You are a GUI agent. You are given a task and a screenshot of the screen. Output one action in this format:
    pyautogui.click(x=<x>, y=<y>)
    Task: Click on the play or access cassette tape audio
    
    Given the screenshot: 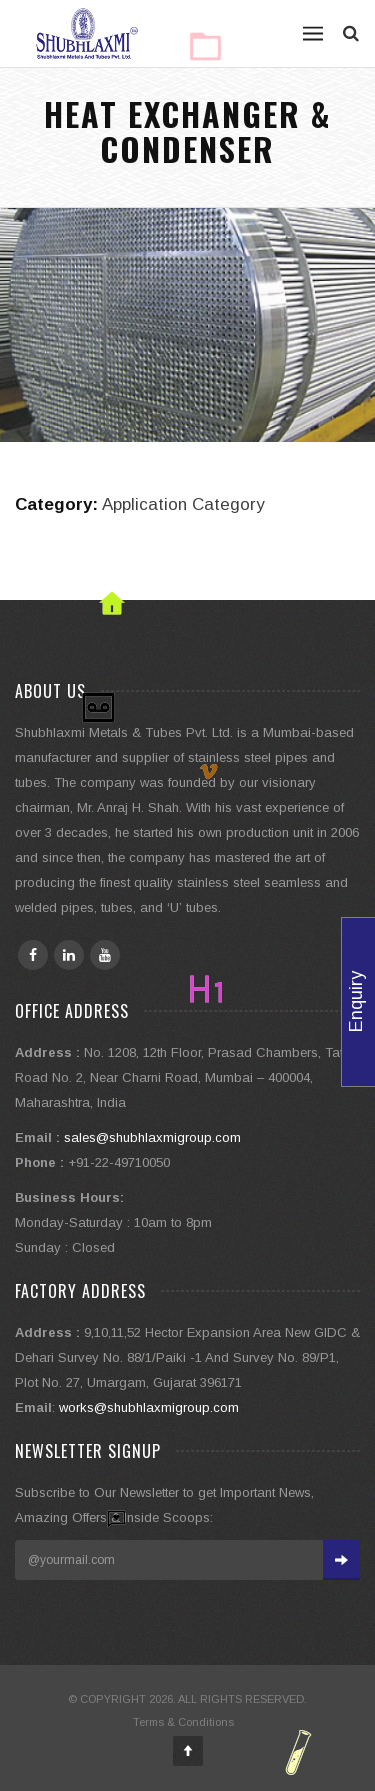 What is the action you would take?
    pyautogui.click(x=98, y=707)
    